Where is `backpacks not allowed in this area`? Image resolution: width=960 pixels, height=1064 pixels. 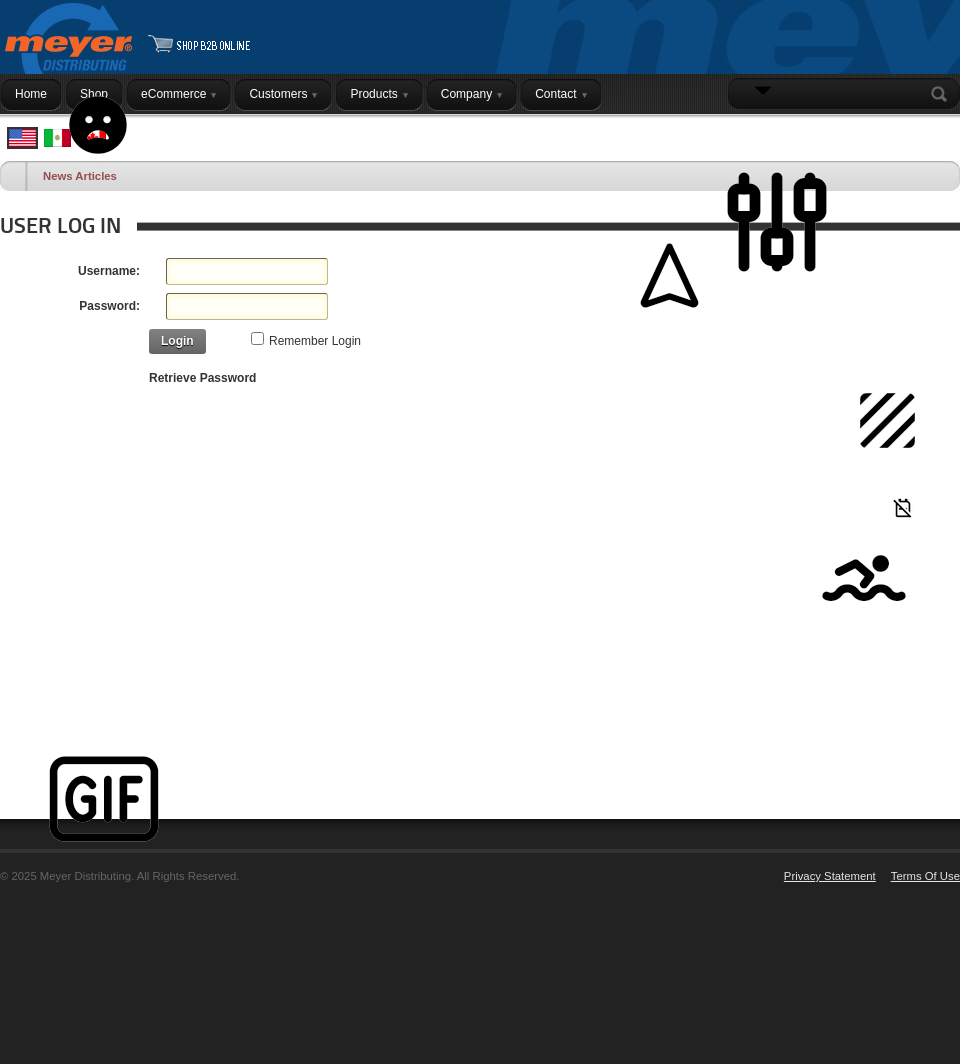 backpacks not allowed in this area is located at coordinates (903, 508).